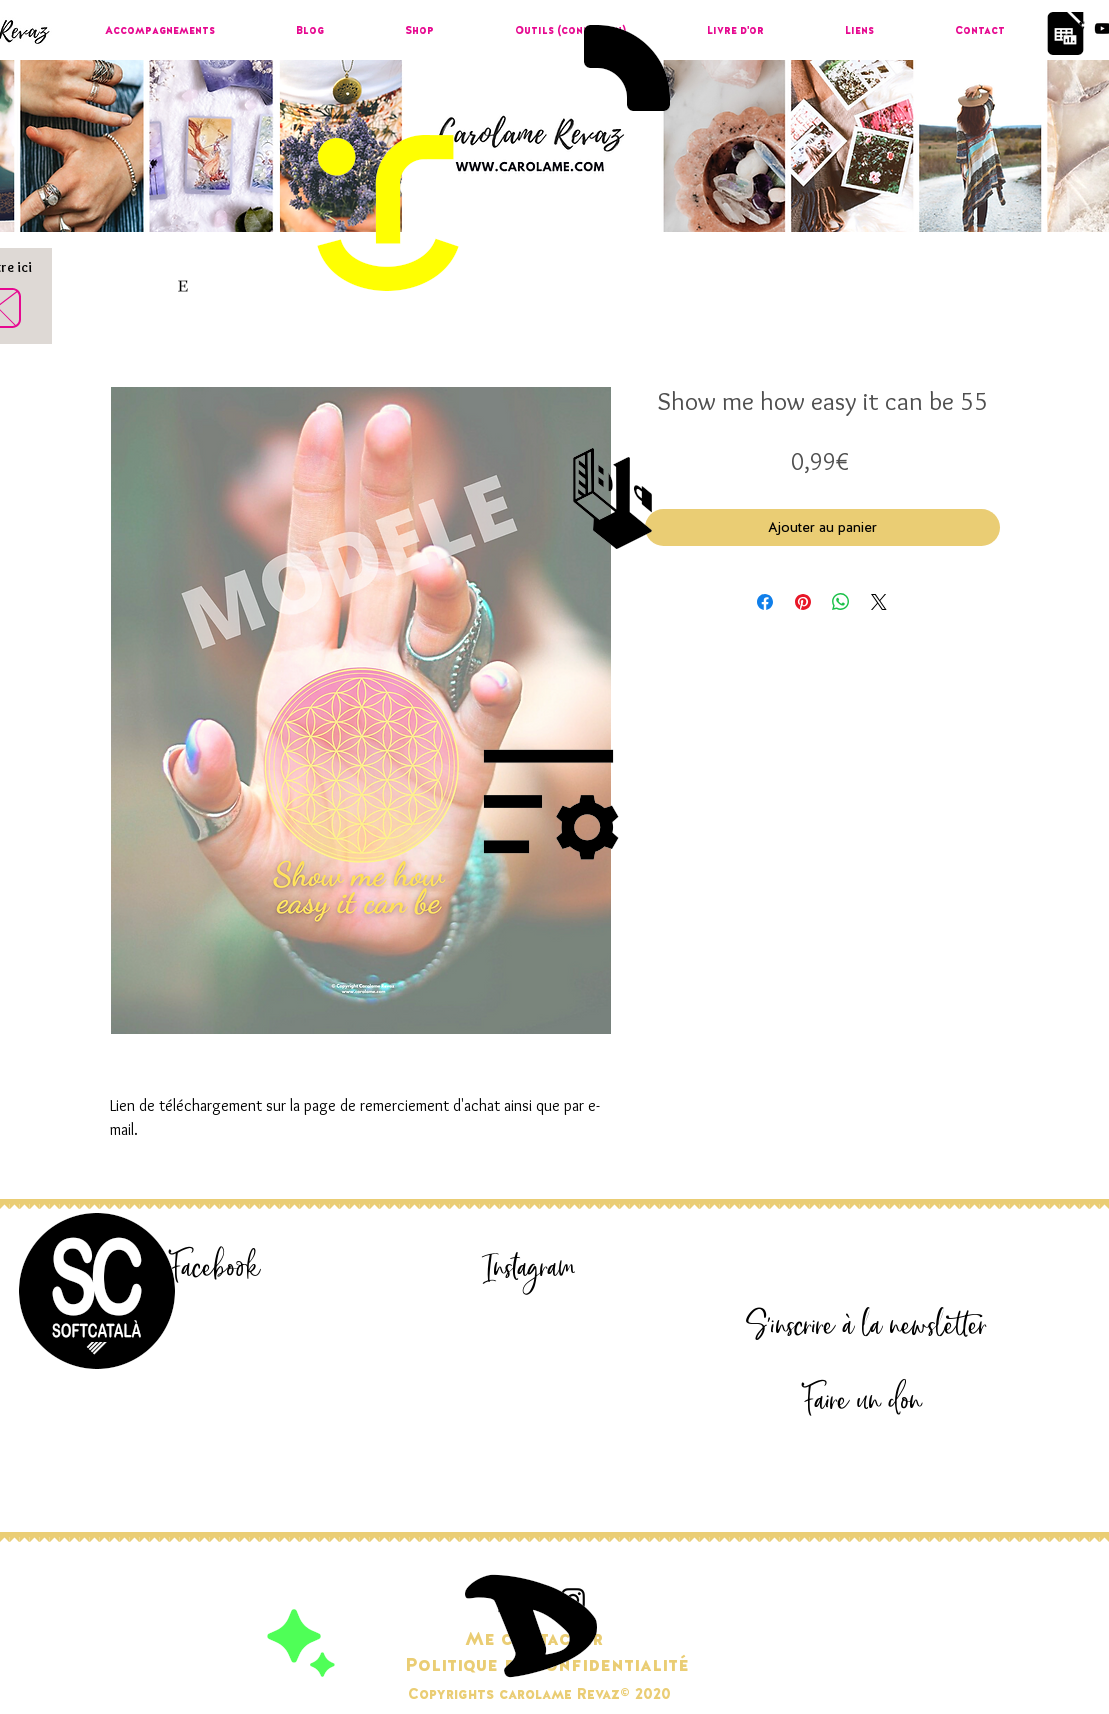 The image size is (1109, 1714). What do you see at coordinates (627, 68) in the screenshot?
I see `open spectrum chat app` at bounding box center [627, 68].